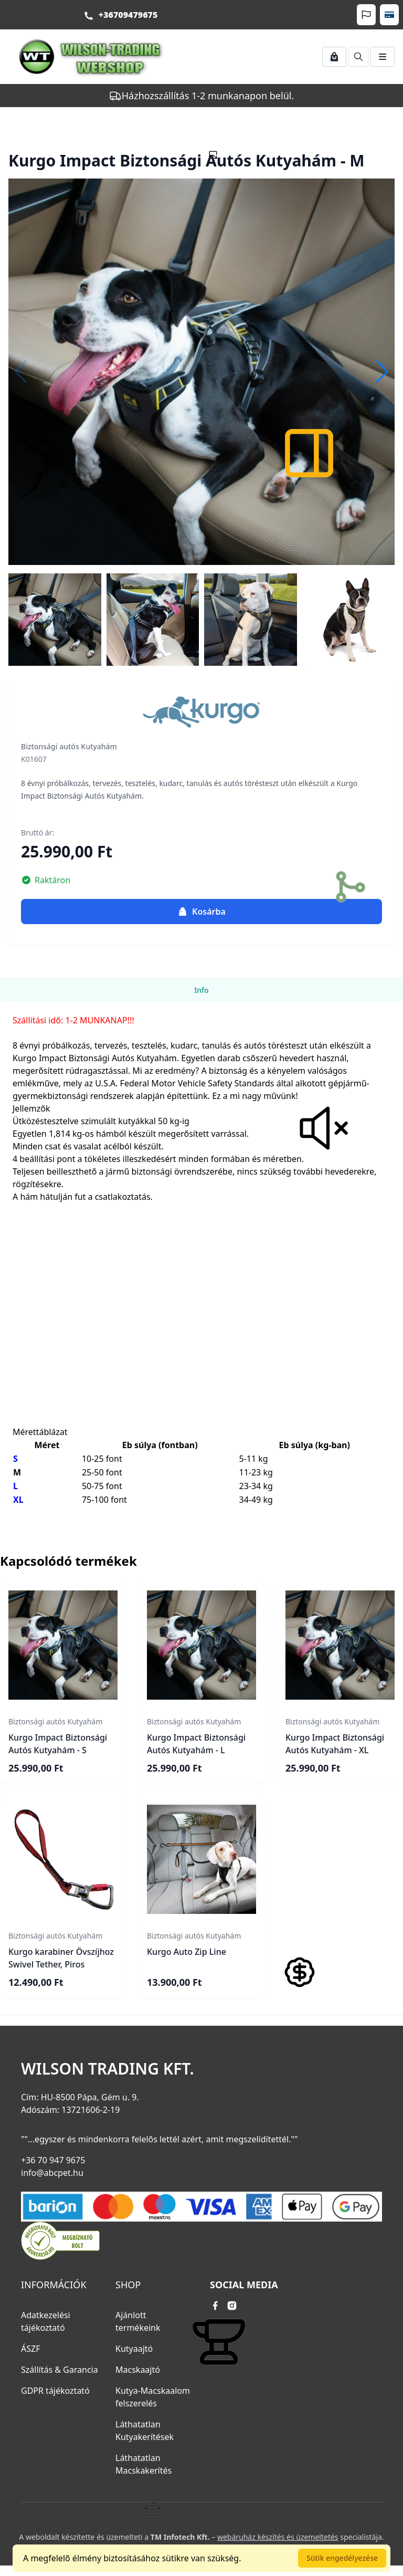 The image size is (403, 2576). Describe the element at coordinates (152, 2509) in the screenshot. I see `access recipes or cooking content` at that location.